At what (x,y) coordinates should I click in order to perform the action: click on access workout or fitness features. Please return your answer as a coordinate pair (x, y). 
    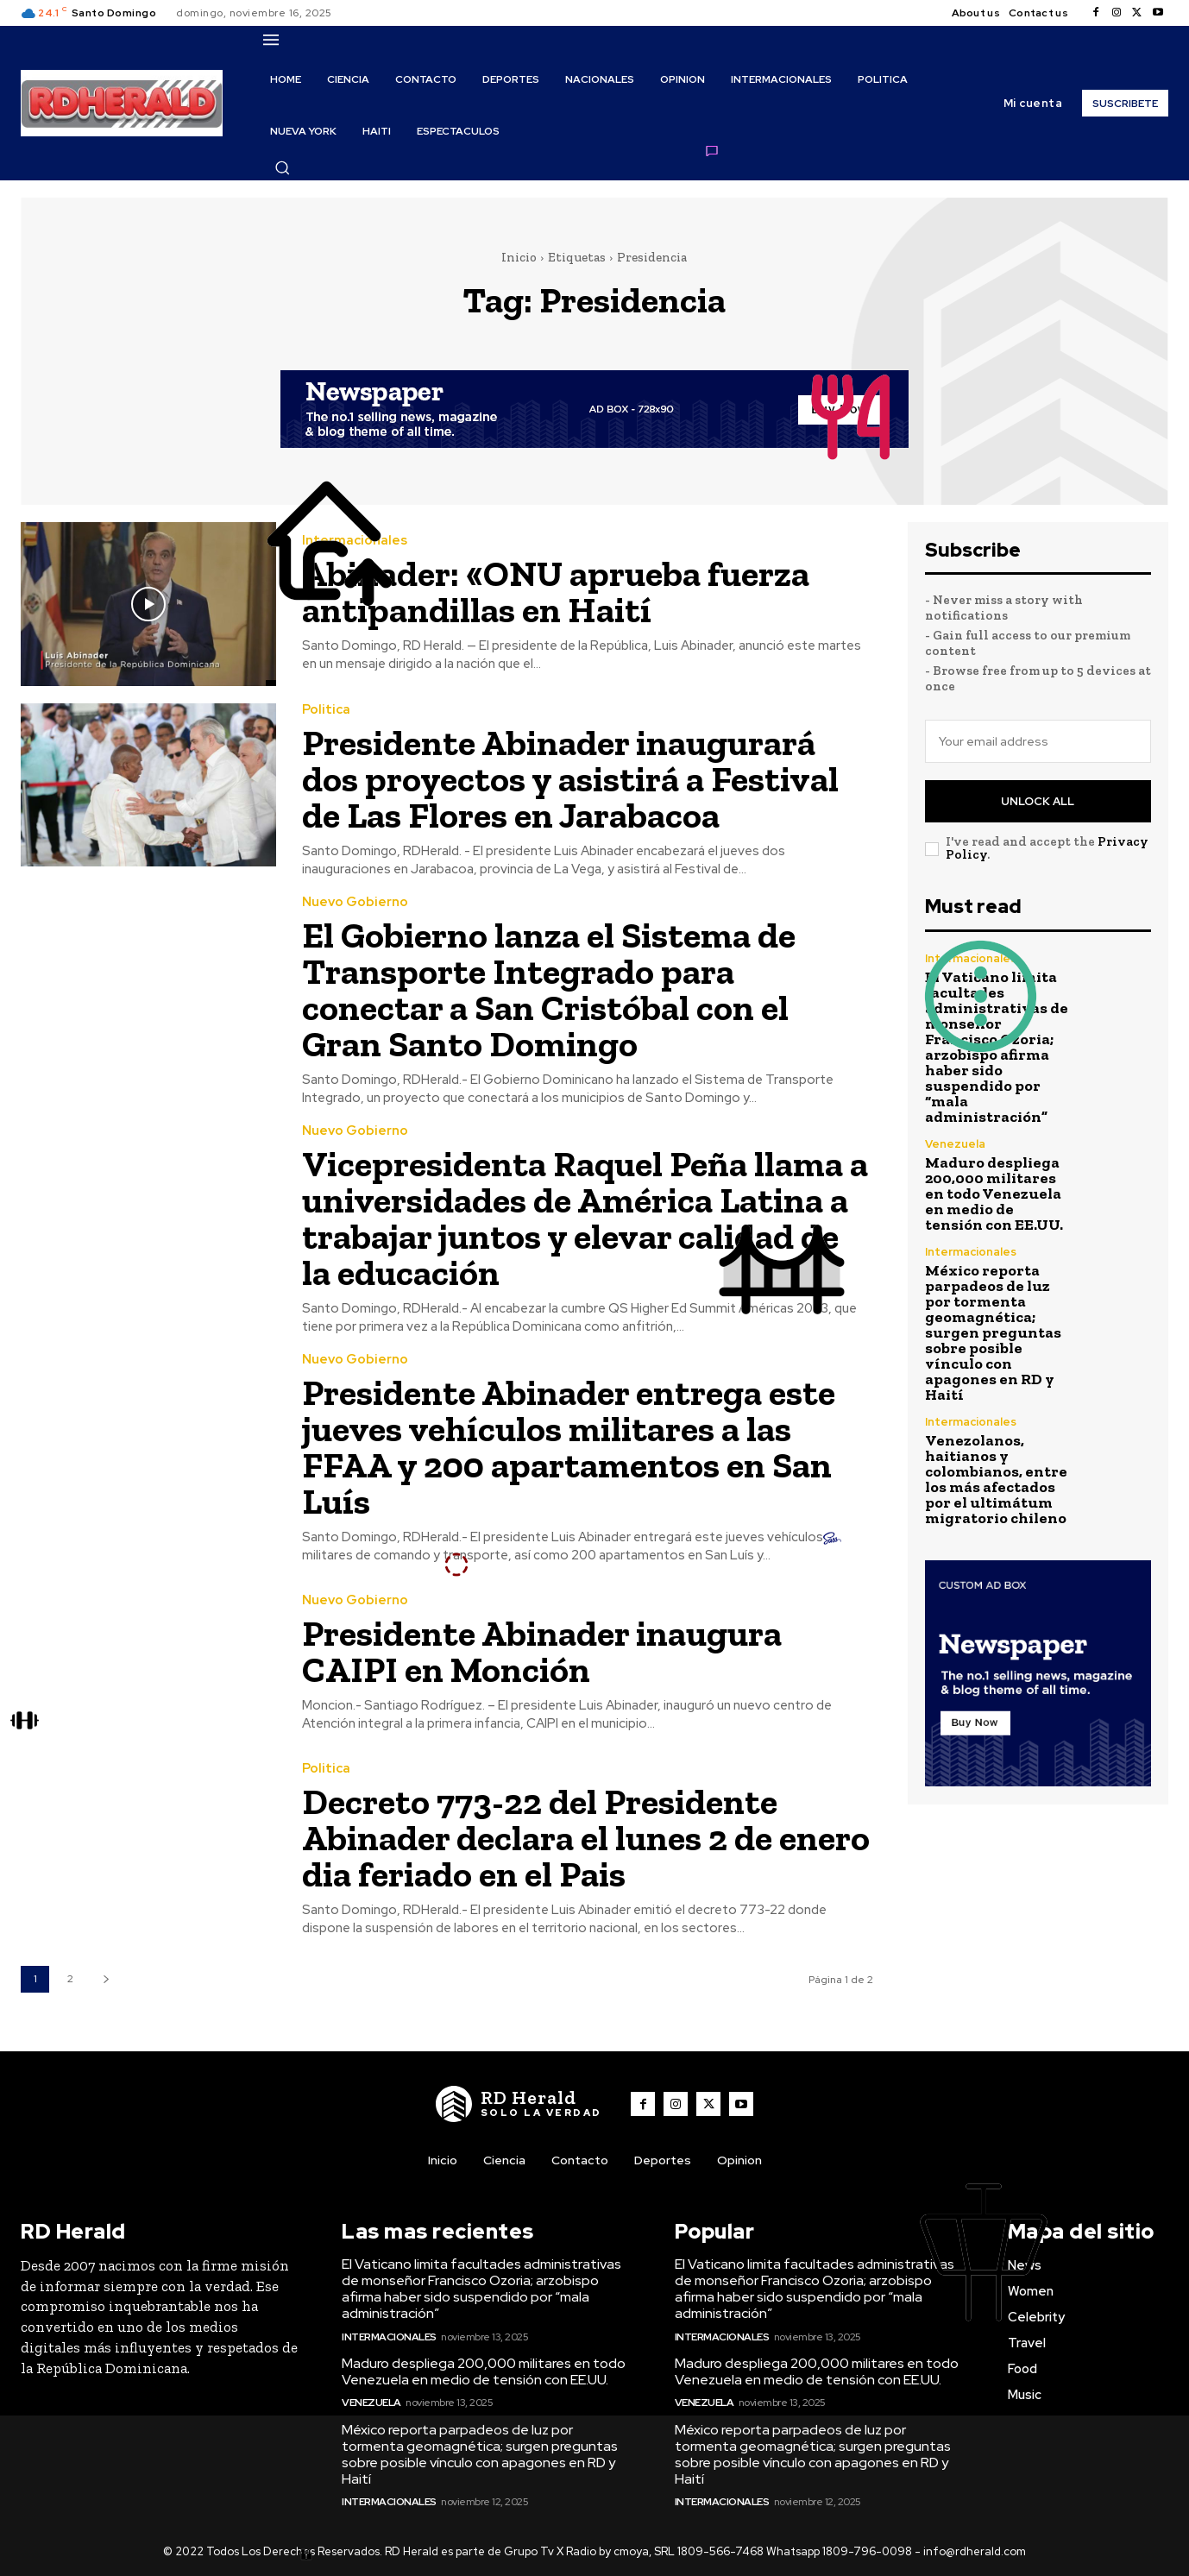
    Looking at the image, I should click on (24, 1720).